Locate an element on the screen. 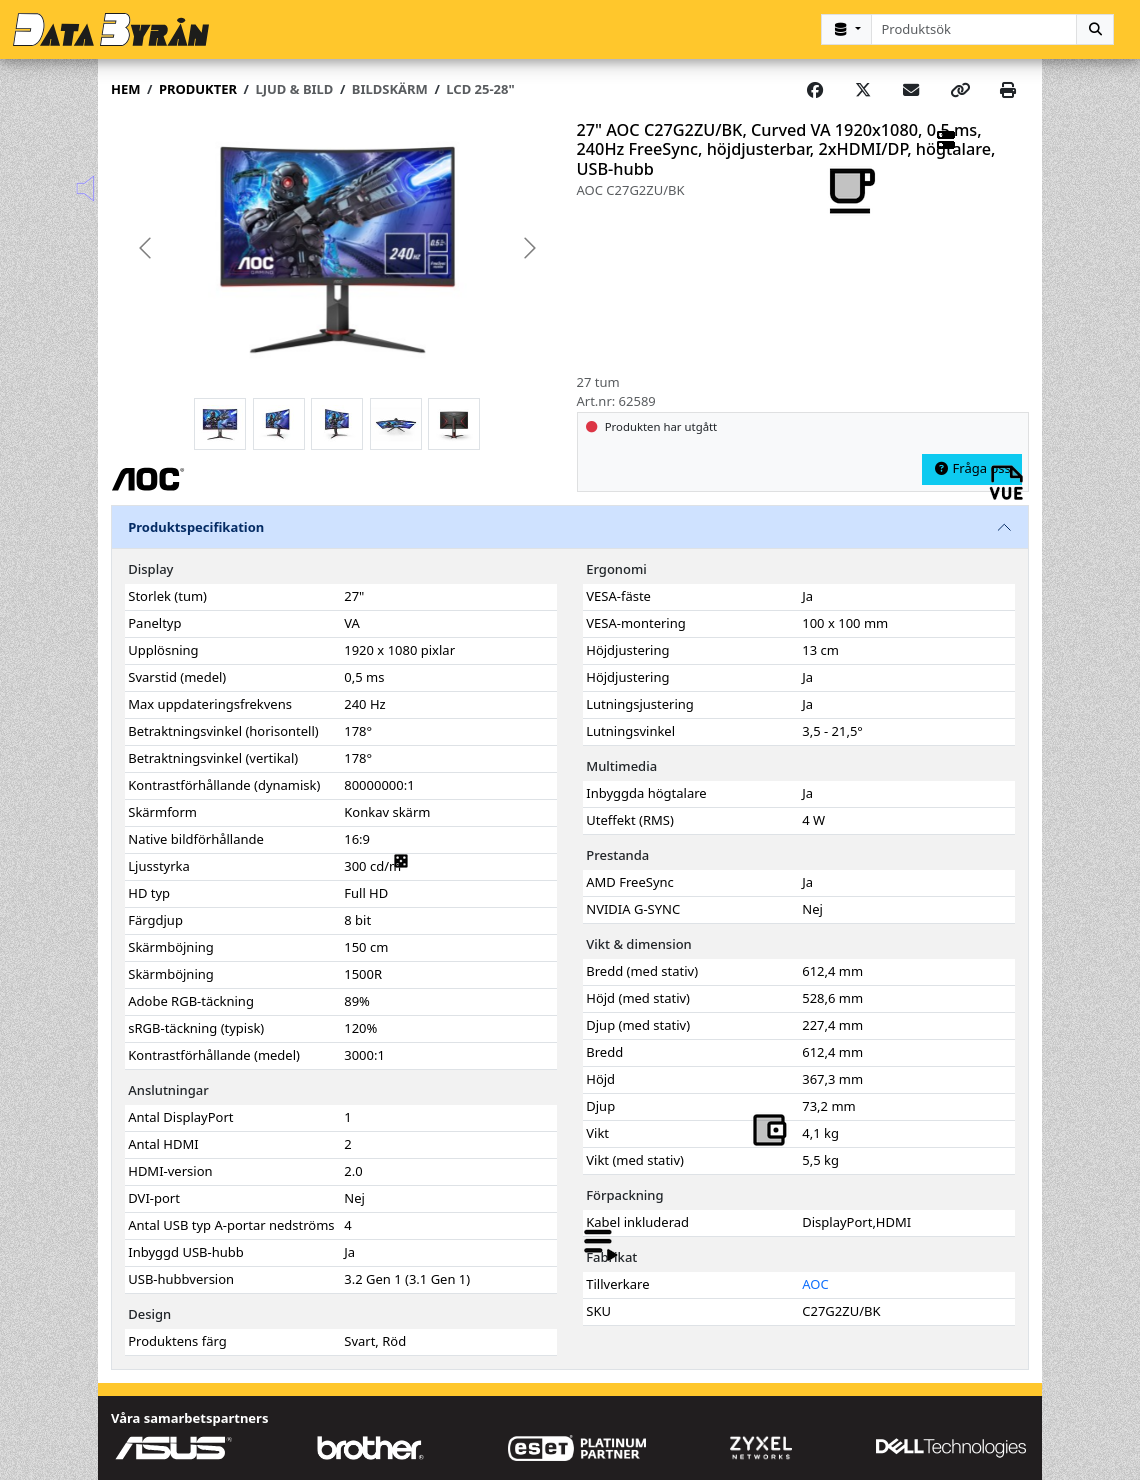  play all items in a playlist is located at coordinates (602, 1243).